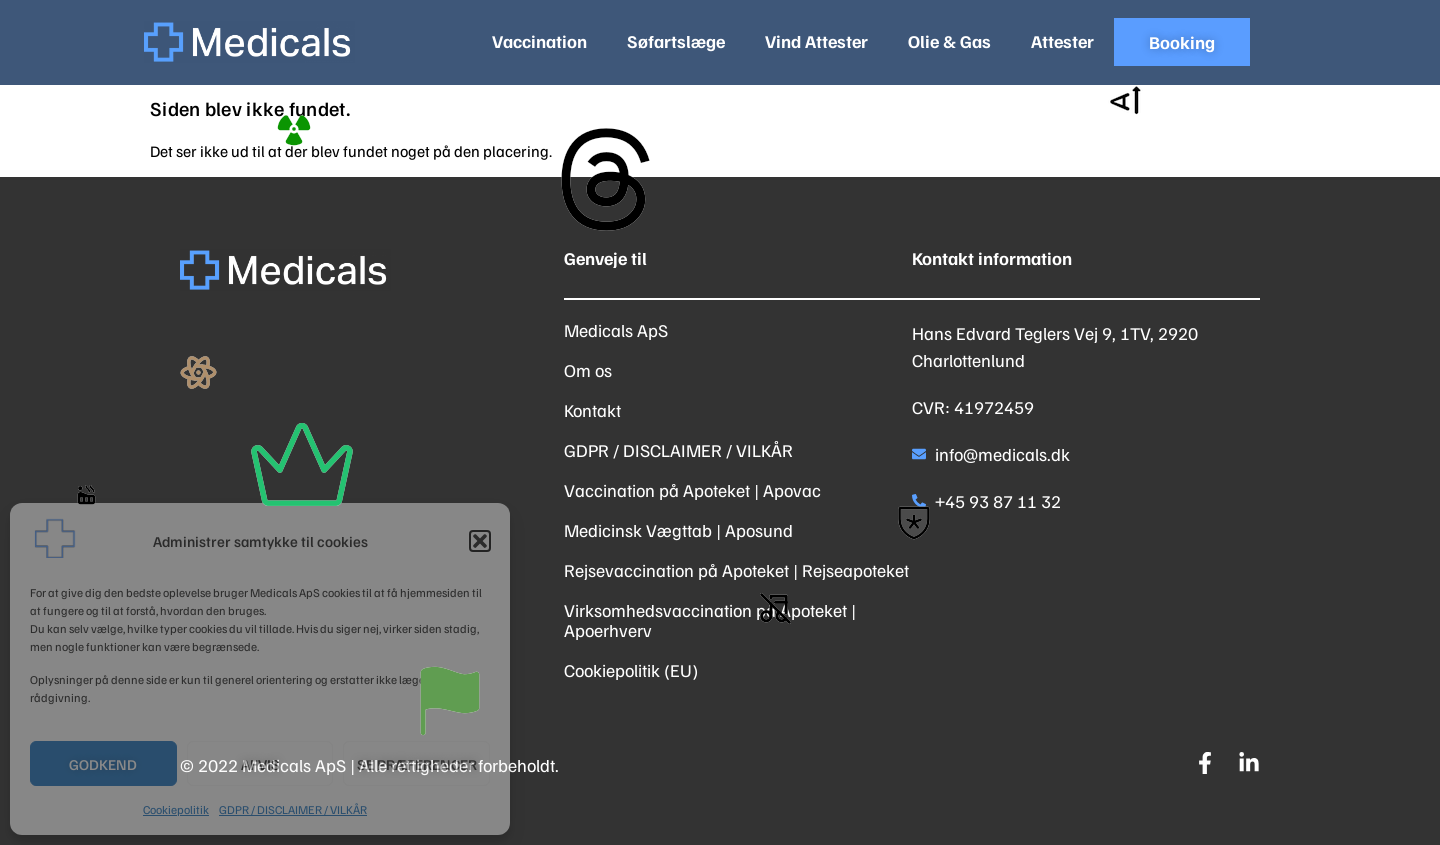  What do you see at coordinates (294, 129) in the screenshot?
I see `indicates radioactive or hazardous material warning` at bounding box center [294, 129].